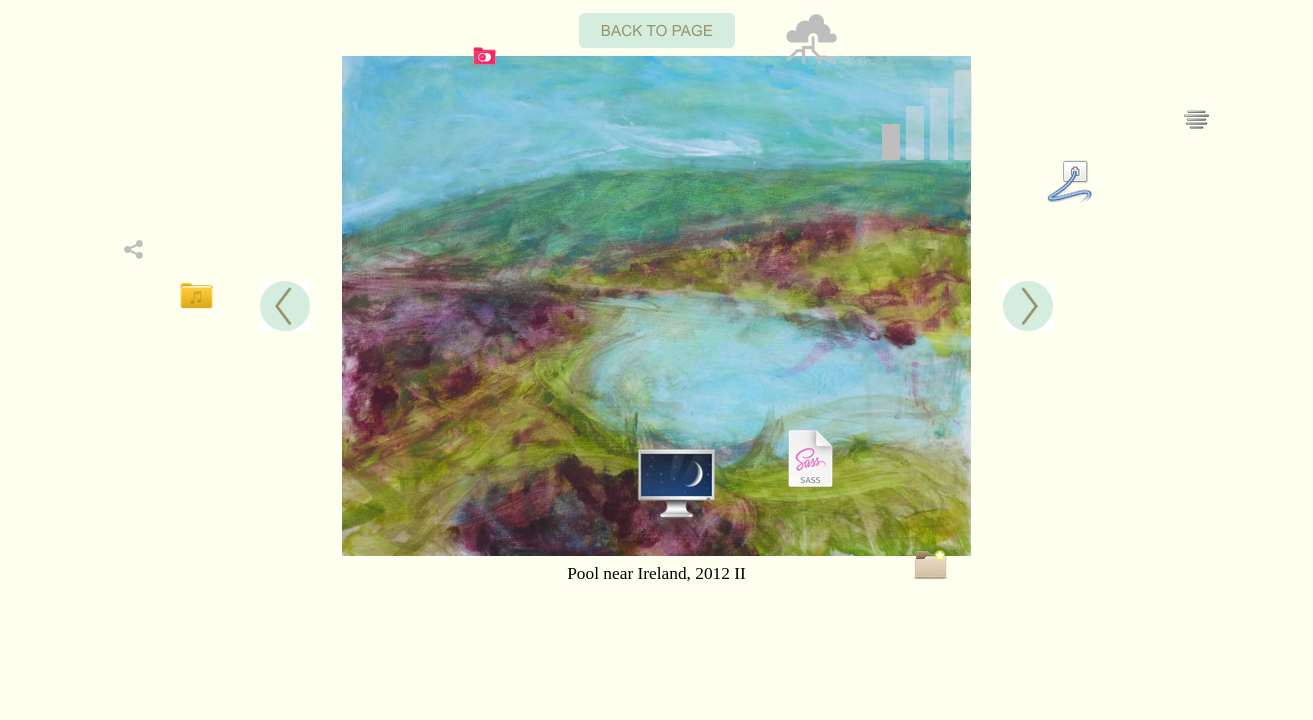  I want to click on open your music files folder, so click(196, 295).